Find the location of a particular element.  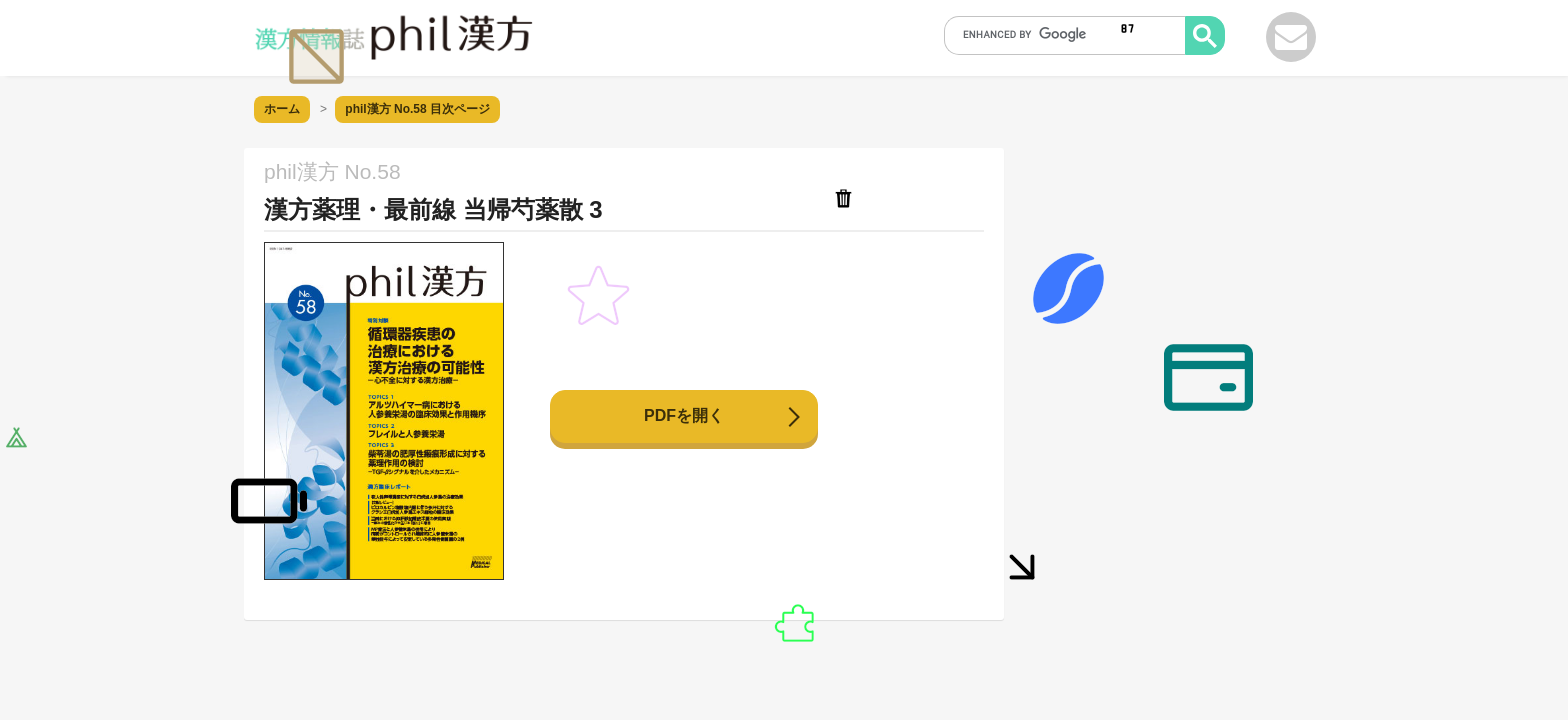

displays the number 87 as a badge or count indicator is located at coordinates (1127, 28).